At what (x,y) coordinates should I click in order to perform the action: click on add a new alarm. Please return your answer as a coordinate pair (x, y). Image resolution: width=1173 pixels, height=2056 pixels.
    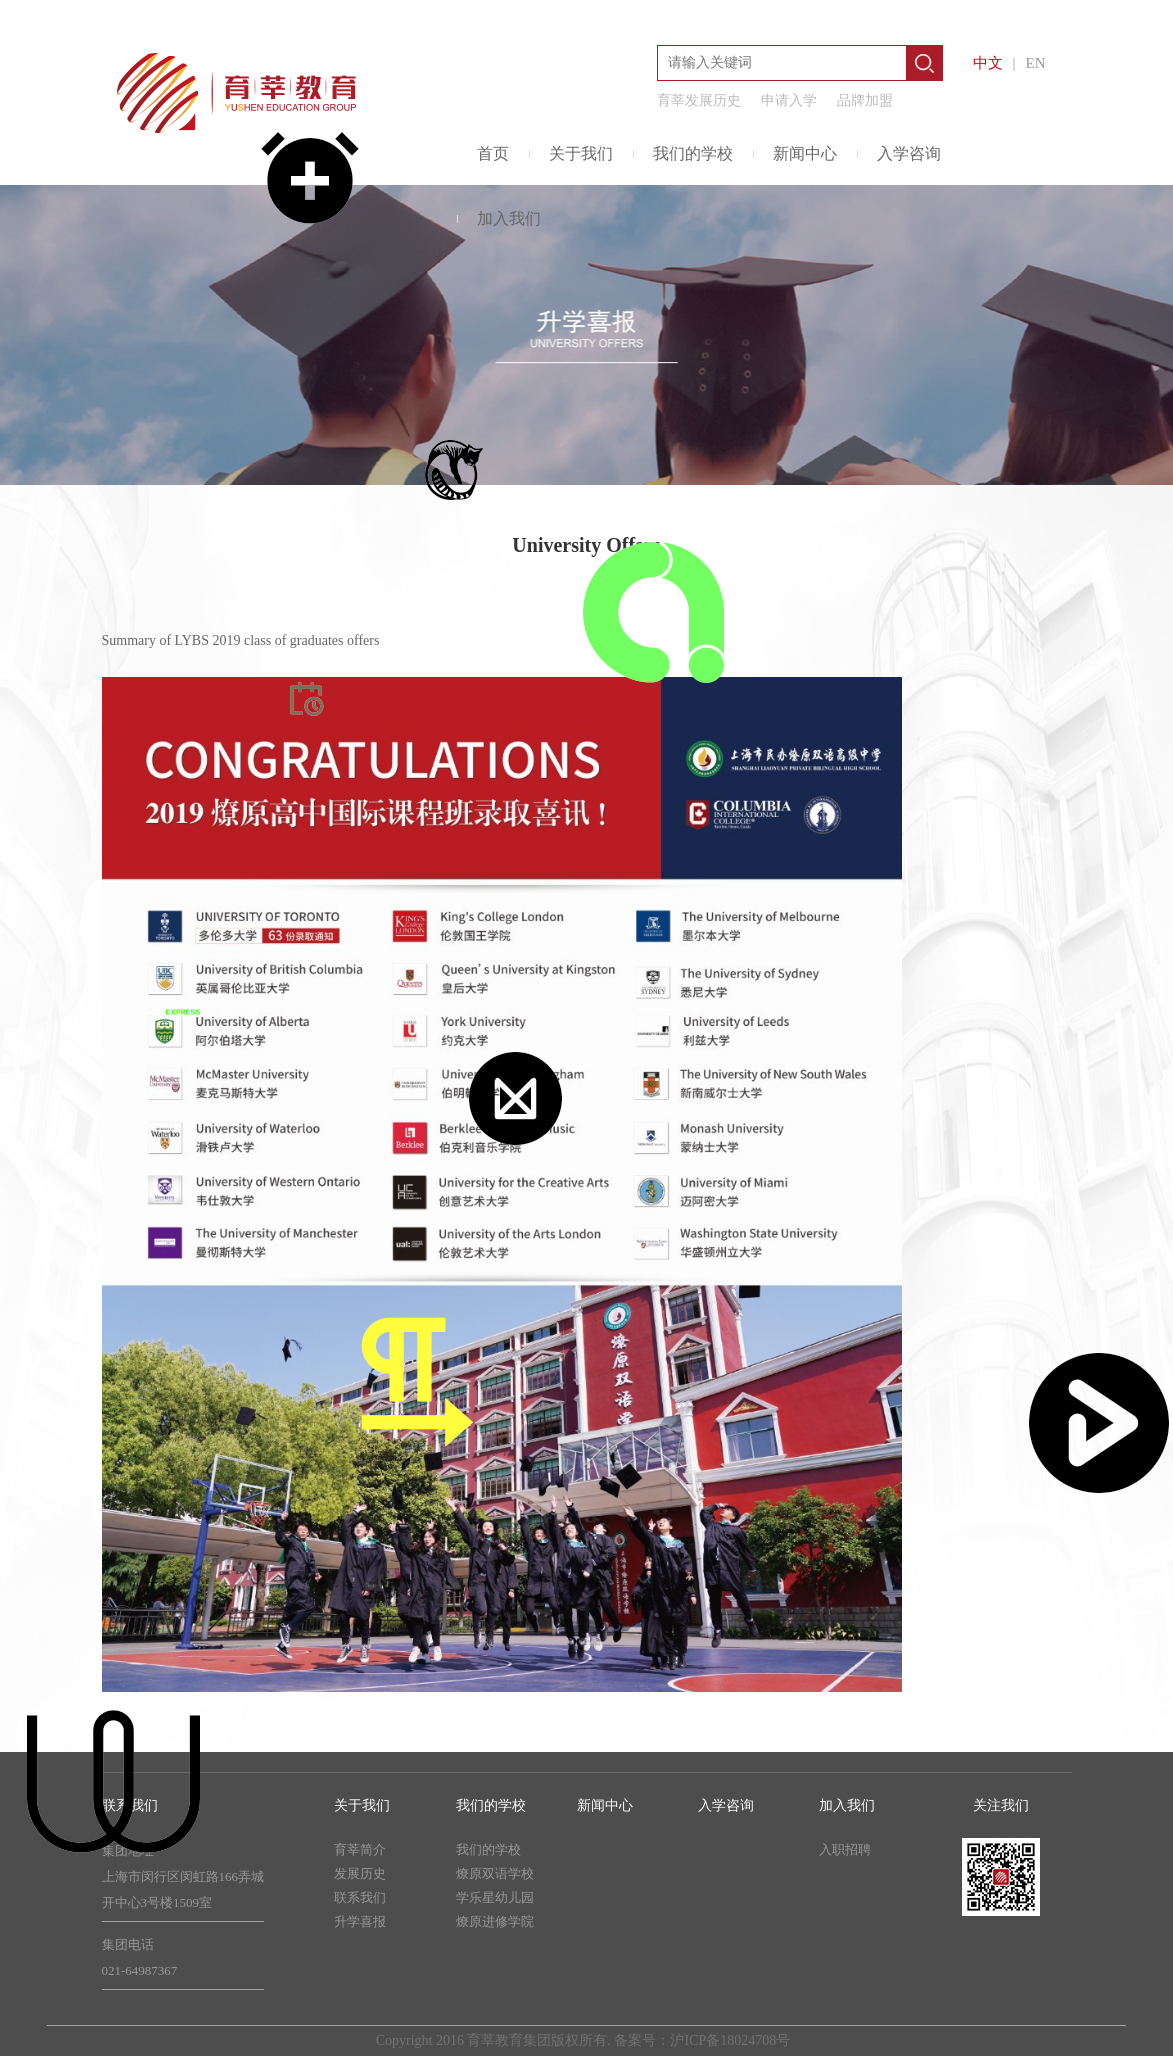
    Looking at the image, I should click on (310, 176).